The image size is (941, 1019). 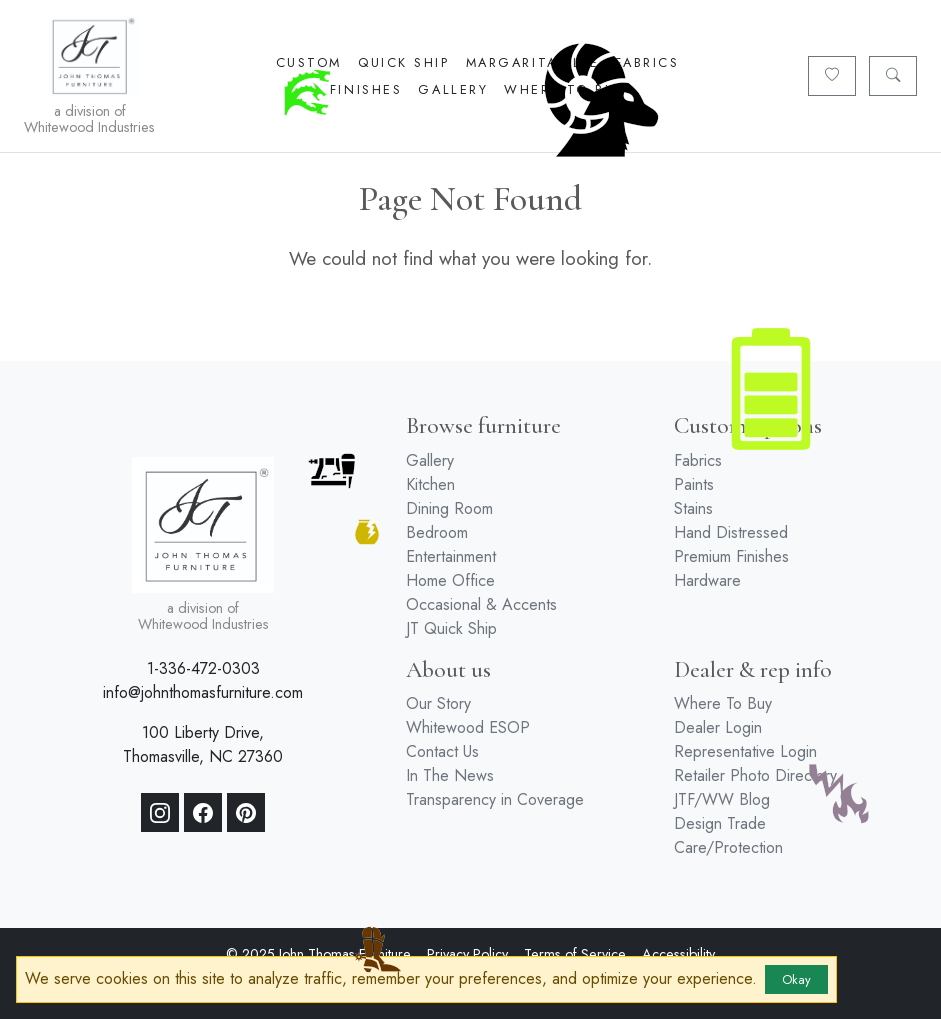 What do you see at coordinates (367, 532) in the screenshot?
I see `indicates a broken or damaged item` at bounding box center [367, 532].